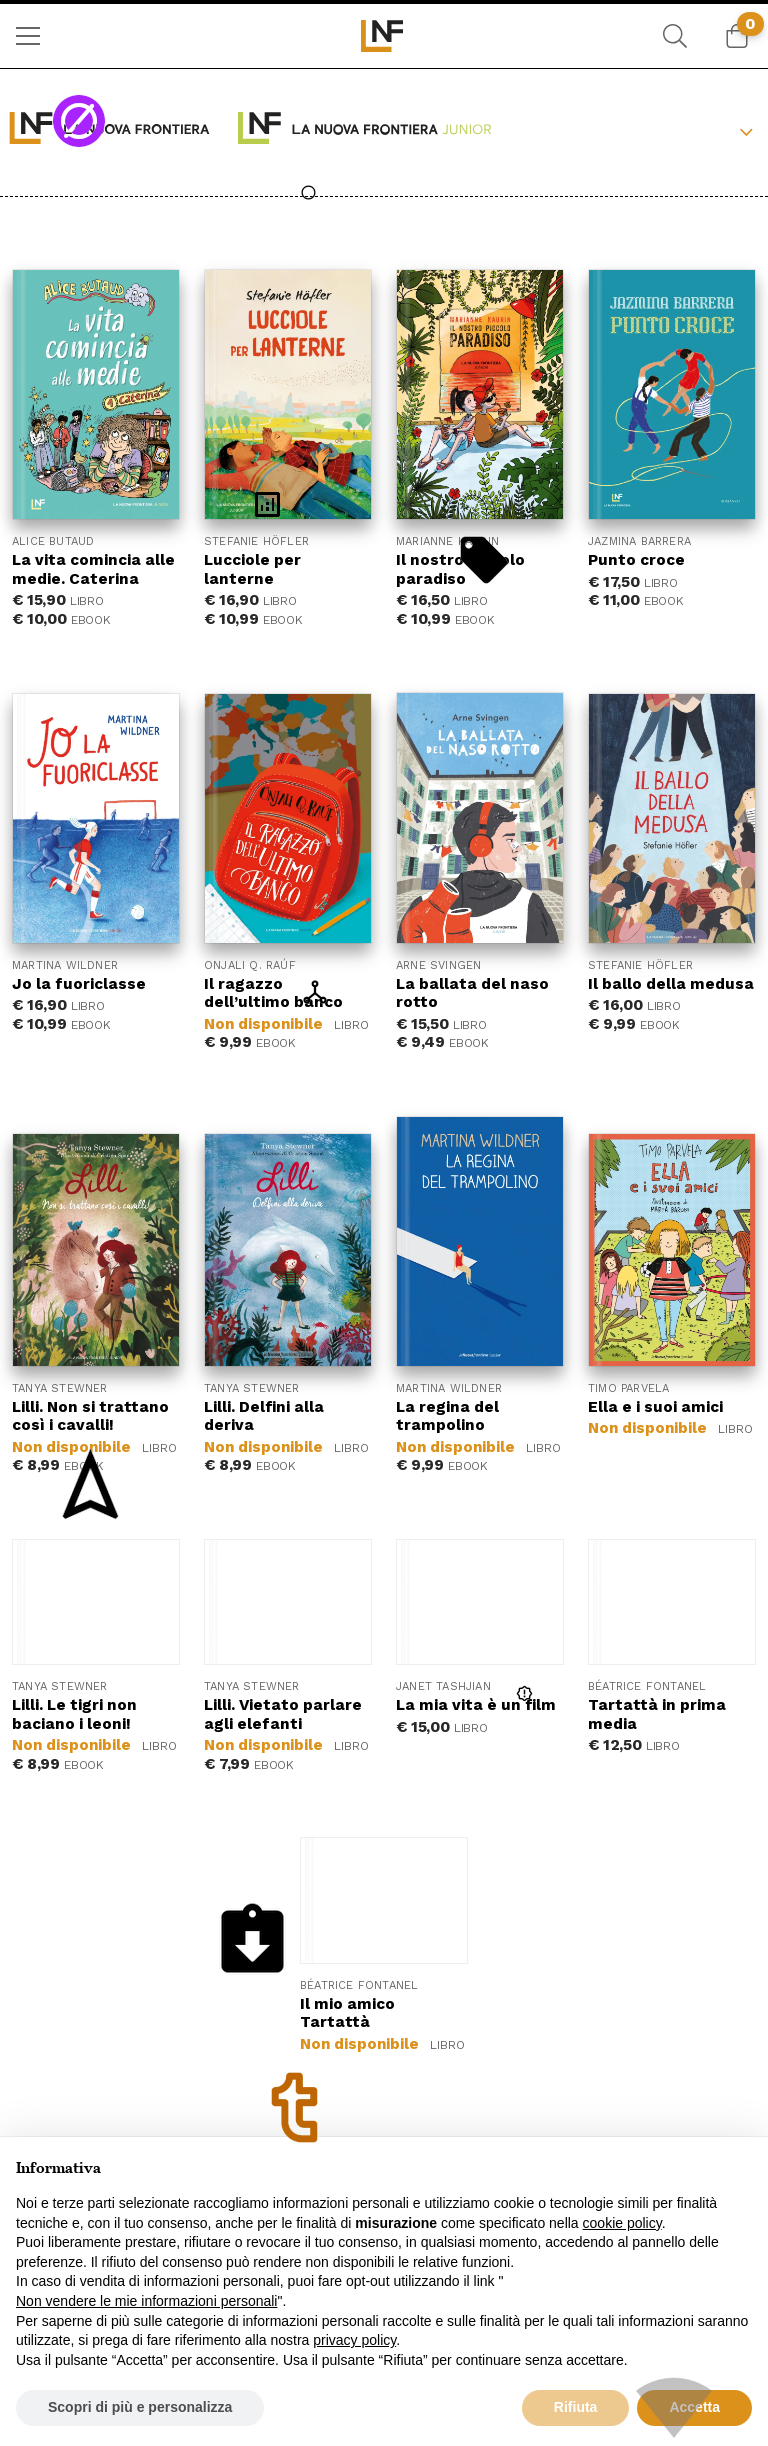  What do you see at coordinates (294, 2107) in the screenshot?
I see `open tumblr app` at bounding box center [294, 2107].